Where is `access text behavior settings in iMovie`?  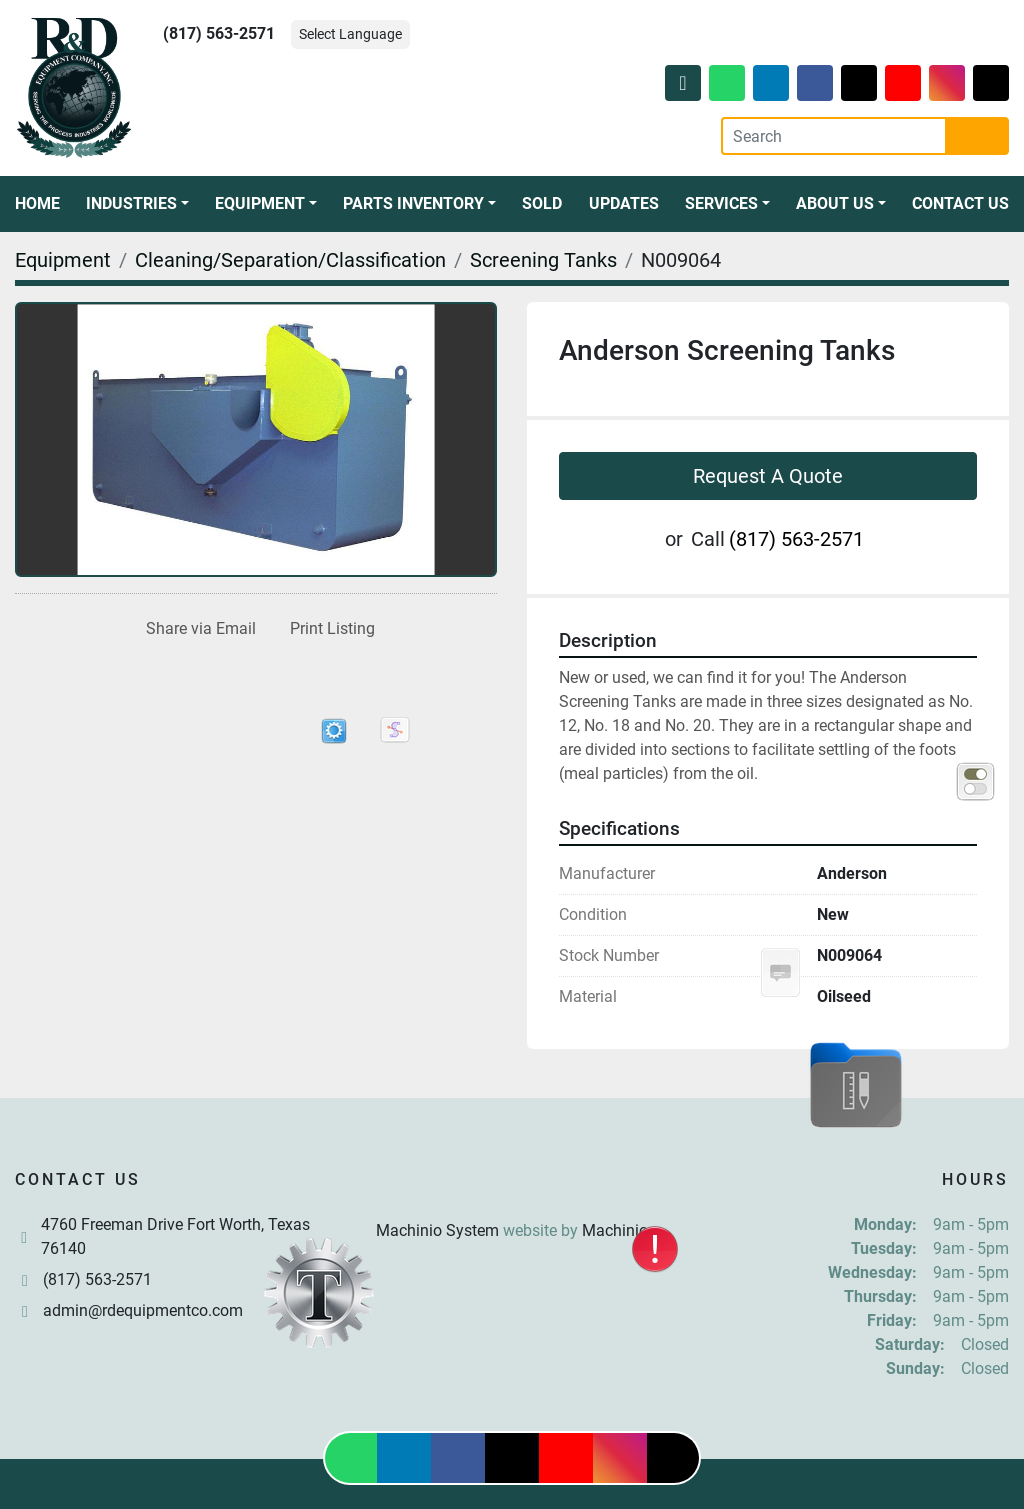 access text behavior settings in iMovie is located at coordinates (319, 1293).